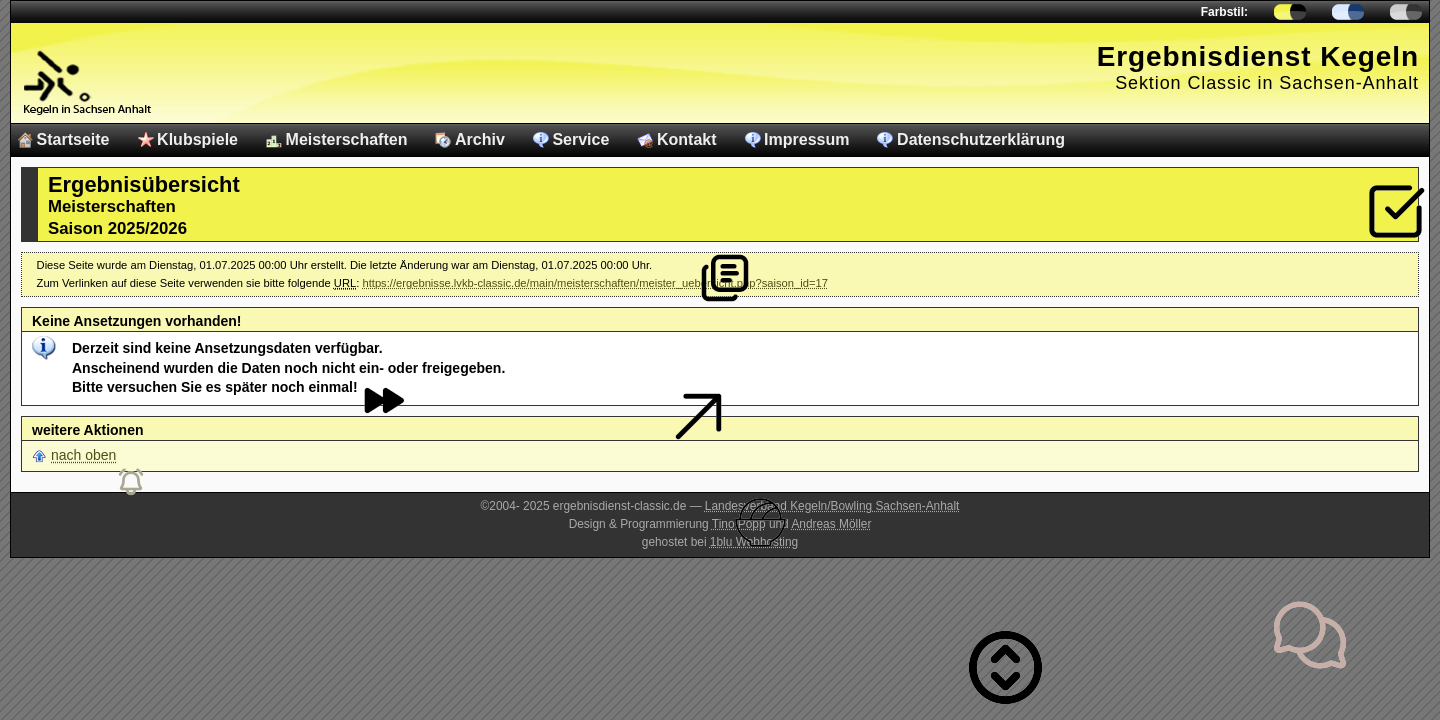 Image resolution: width=1440 pixels, height=720 pixels. What do you see at coordinates (725, 278) in the screenshot?
I see `access your saved content library` at bounding box center [725, 278].